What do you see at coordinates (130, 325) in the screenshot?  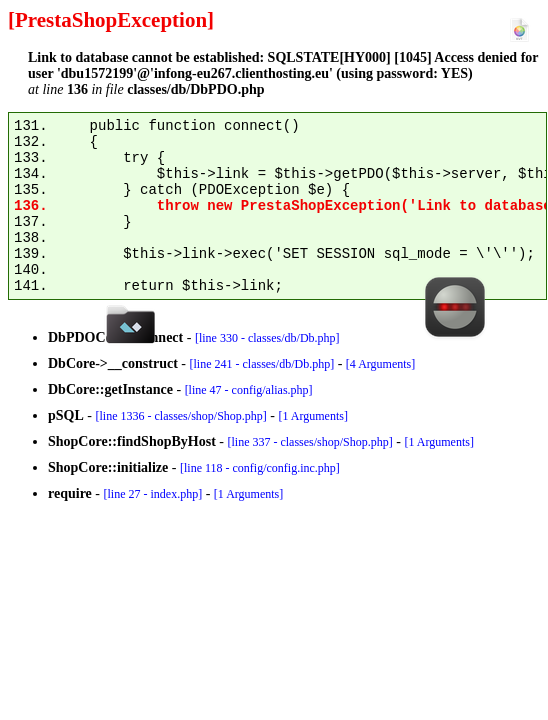 I see `open alpinejs project folder` at bounding box center [130, 325].